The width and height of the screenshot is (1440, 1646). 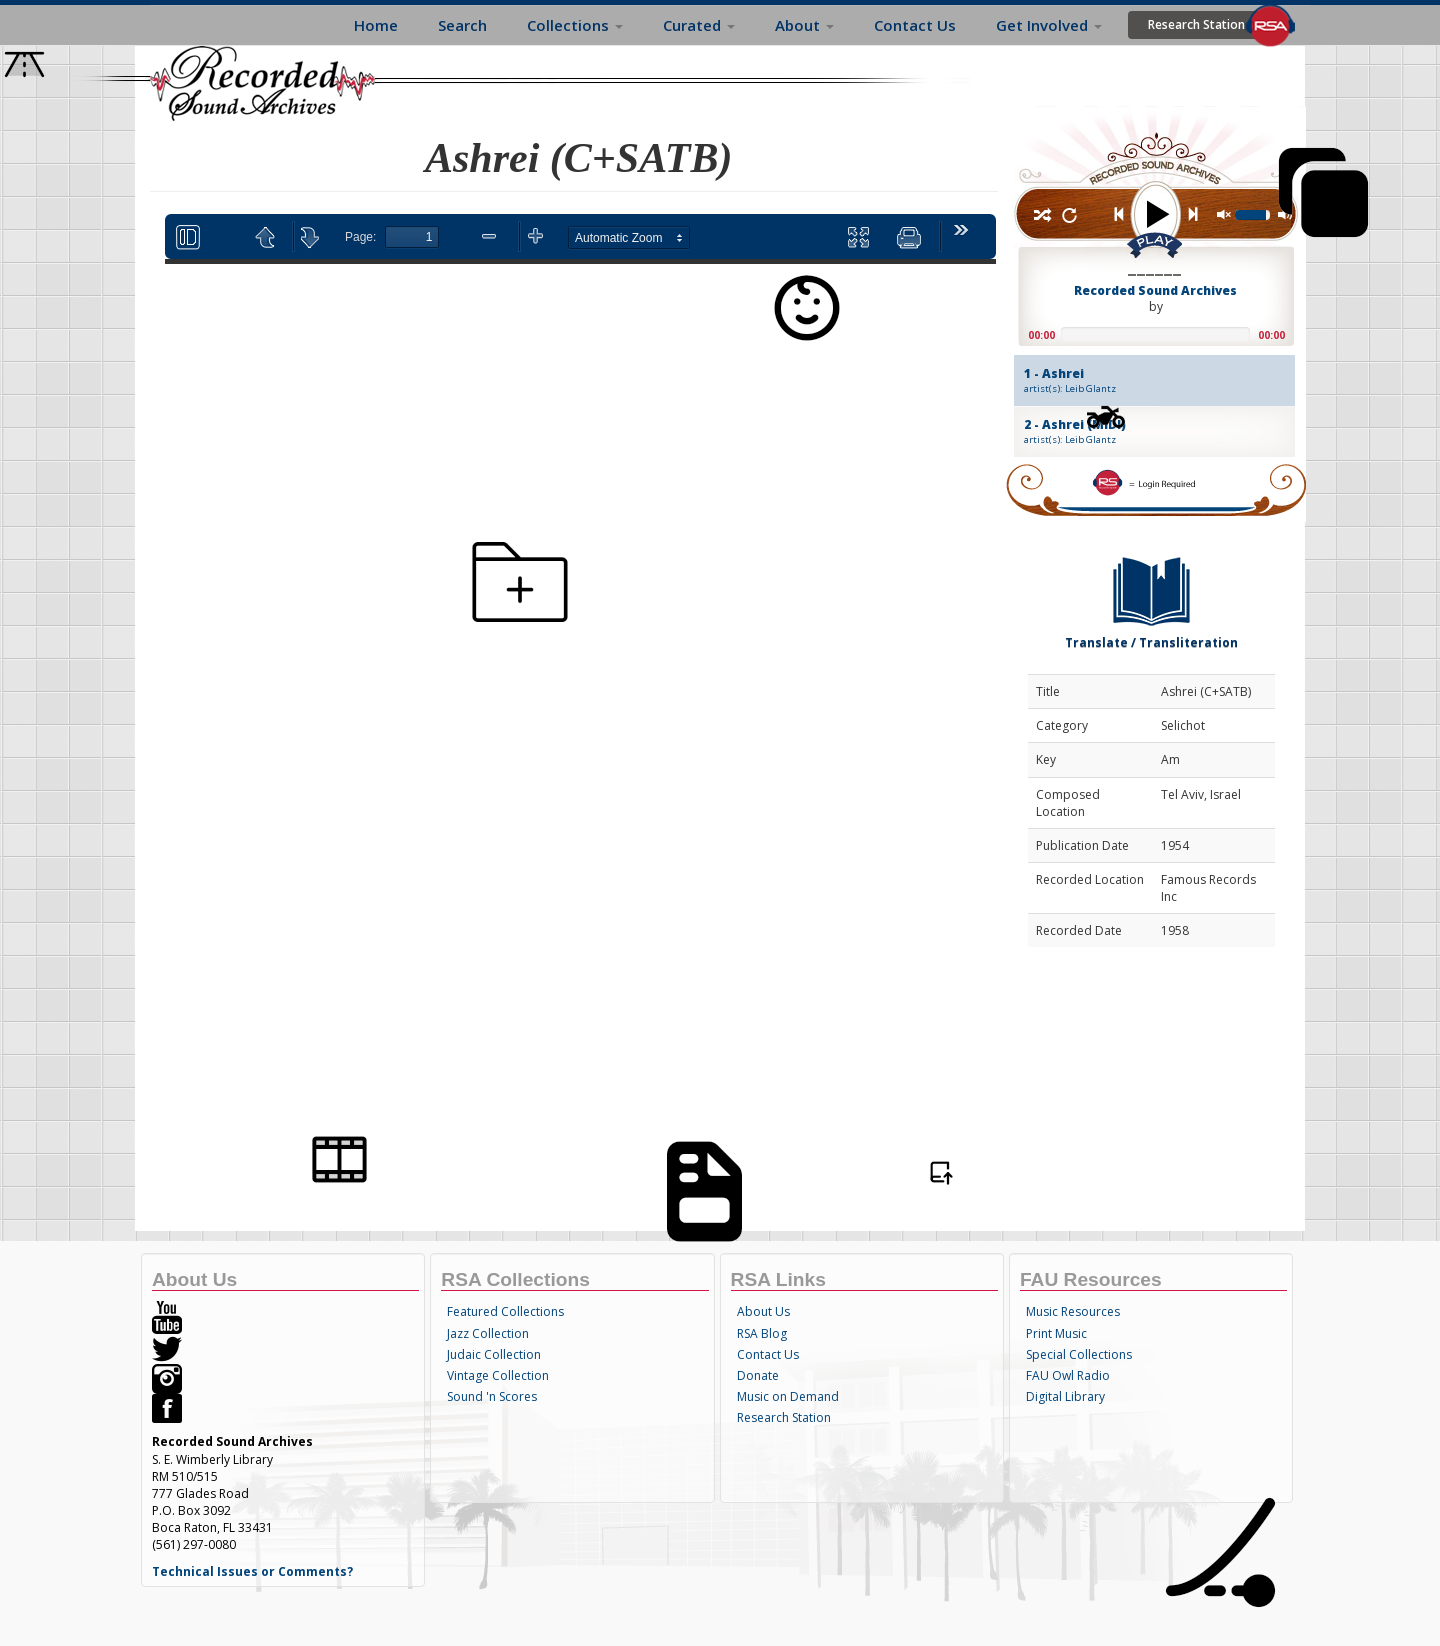 I want to click on indicates child-friendly or kids mode, so click(x=807, y=308).